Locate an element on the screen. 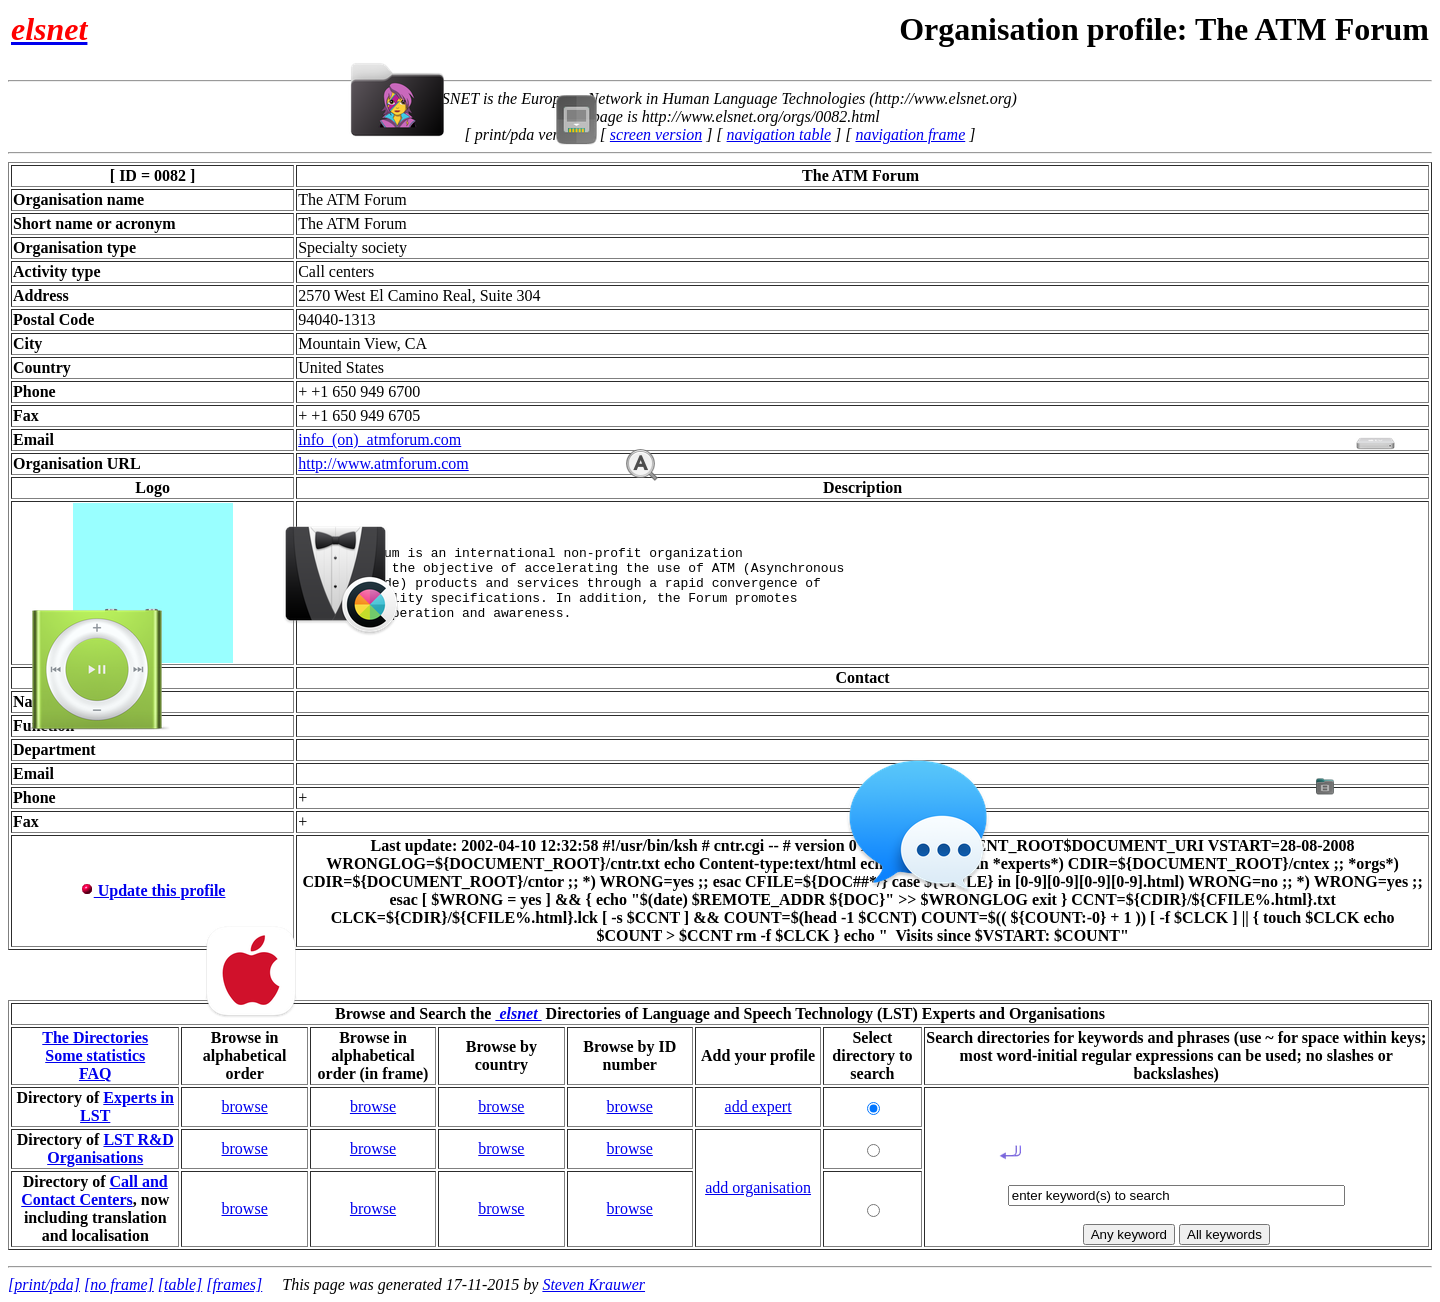 Image resolution: width=1440 pixels, height=1302 pixels. apple tv device or app is located at coordinates (1375, 437).